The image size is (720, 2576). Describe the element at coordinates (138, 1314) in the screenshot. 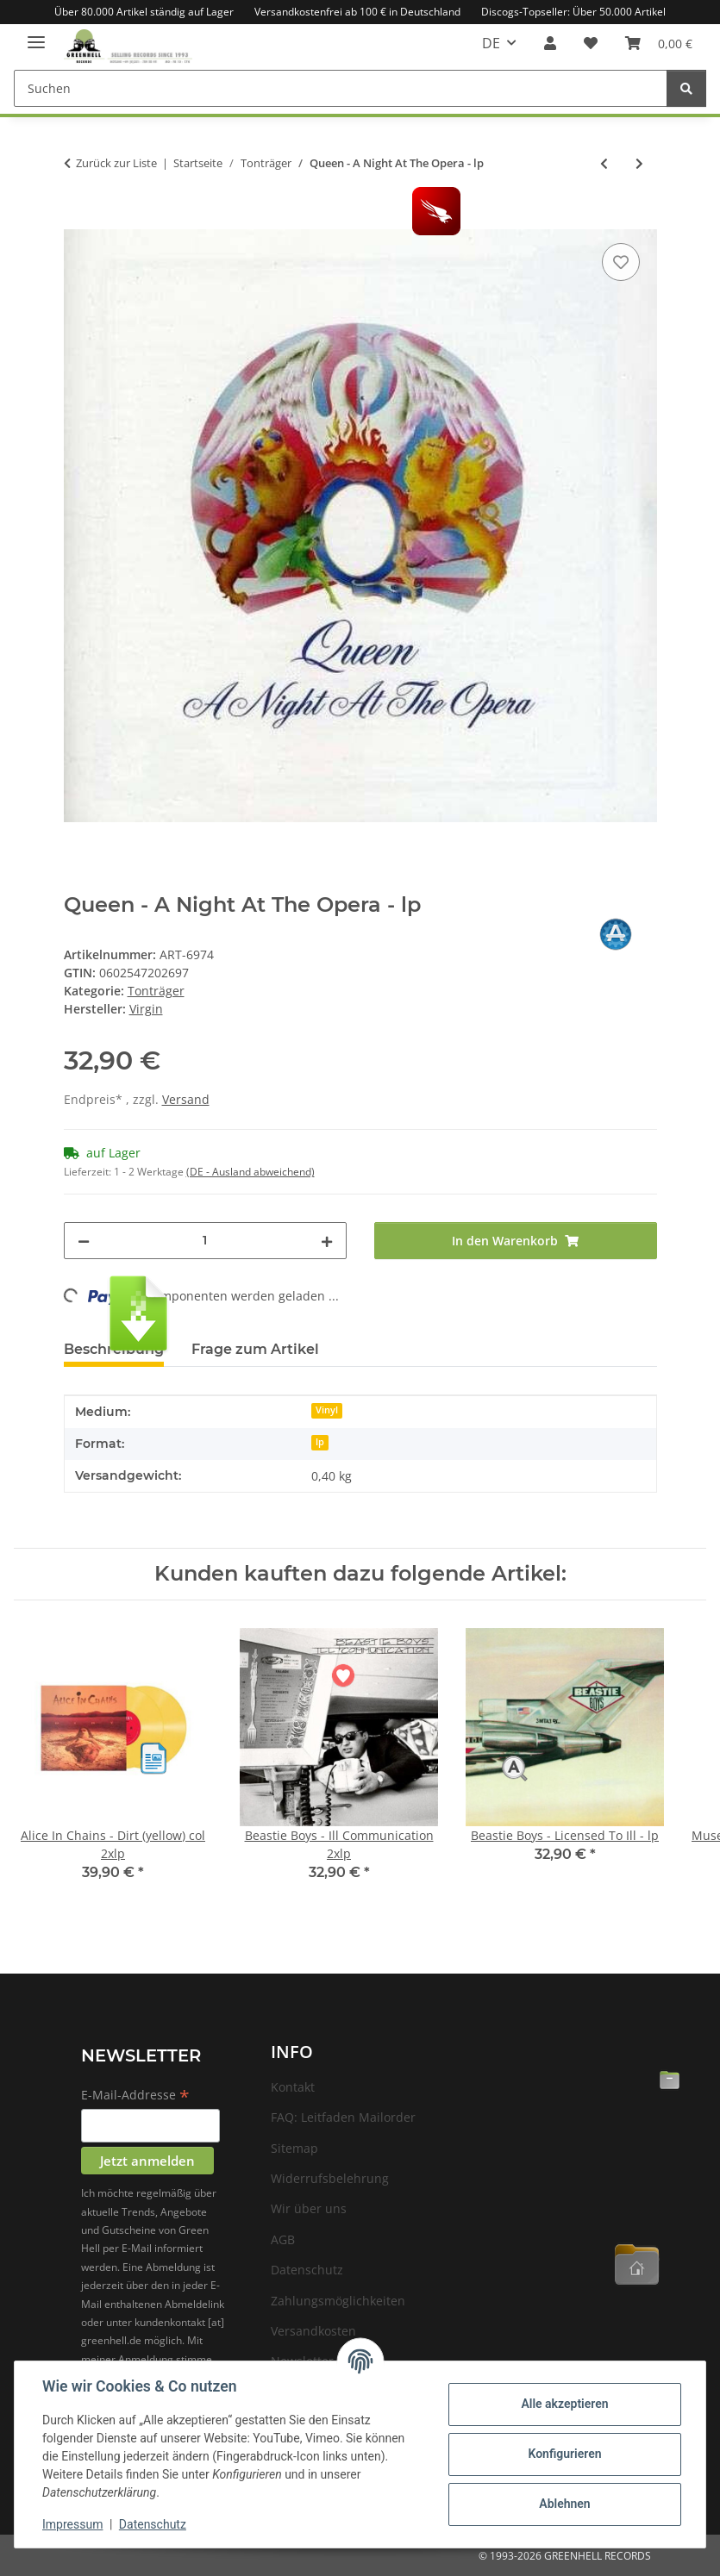

I see `file download in progress` at that location.